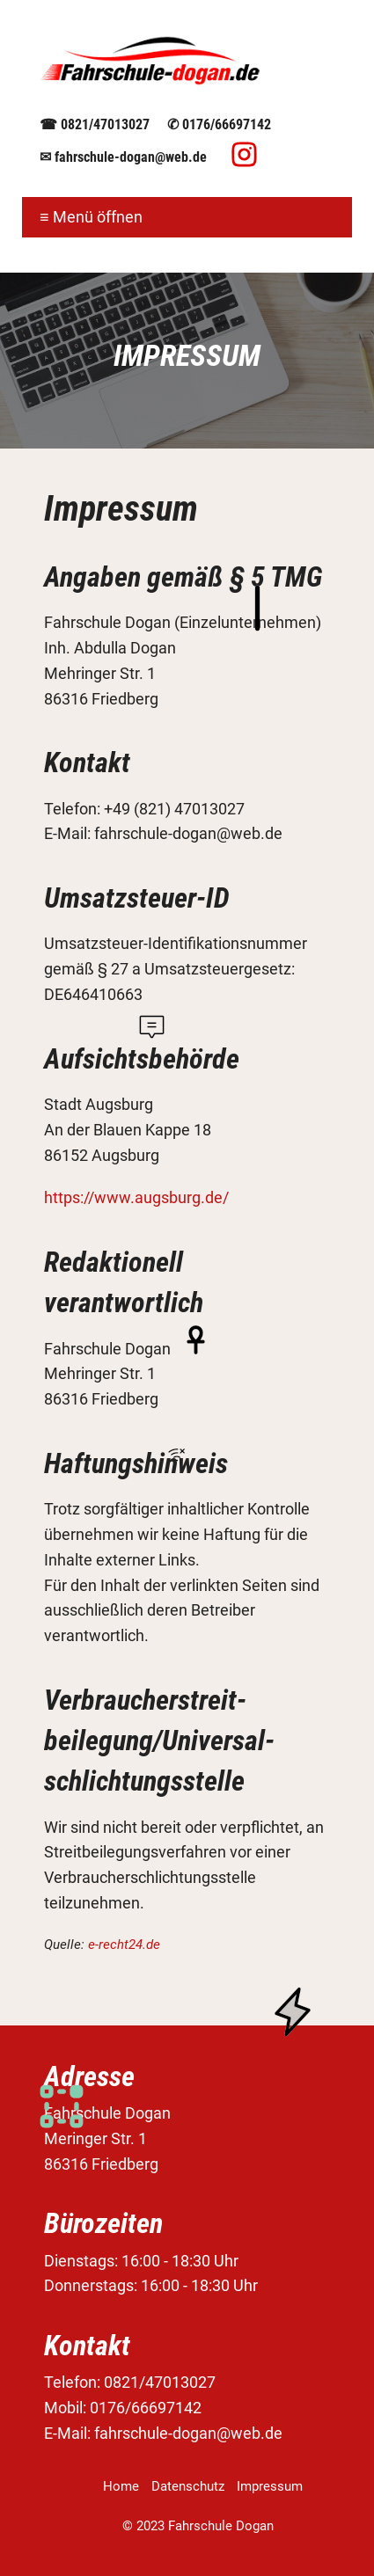  Describe the element at coordinates (292, 2011) in the screenshot. I see `quick actions or shortcuts` at that location.